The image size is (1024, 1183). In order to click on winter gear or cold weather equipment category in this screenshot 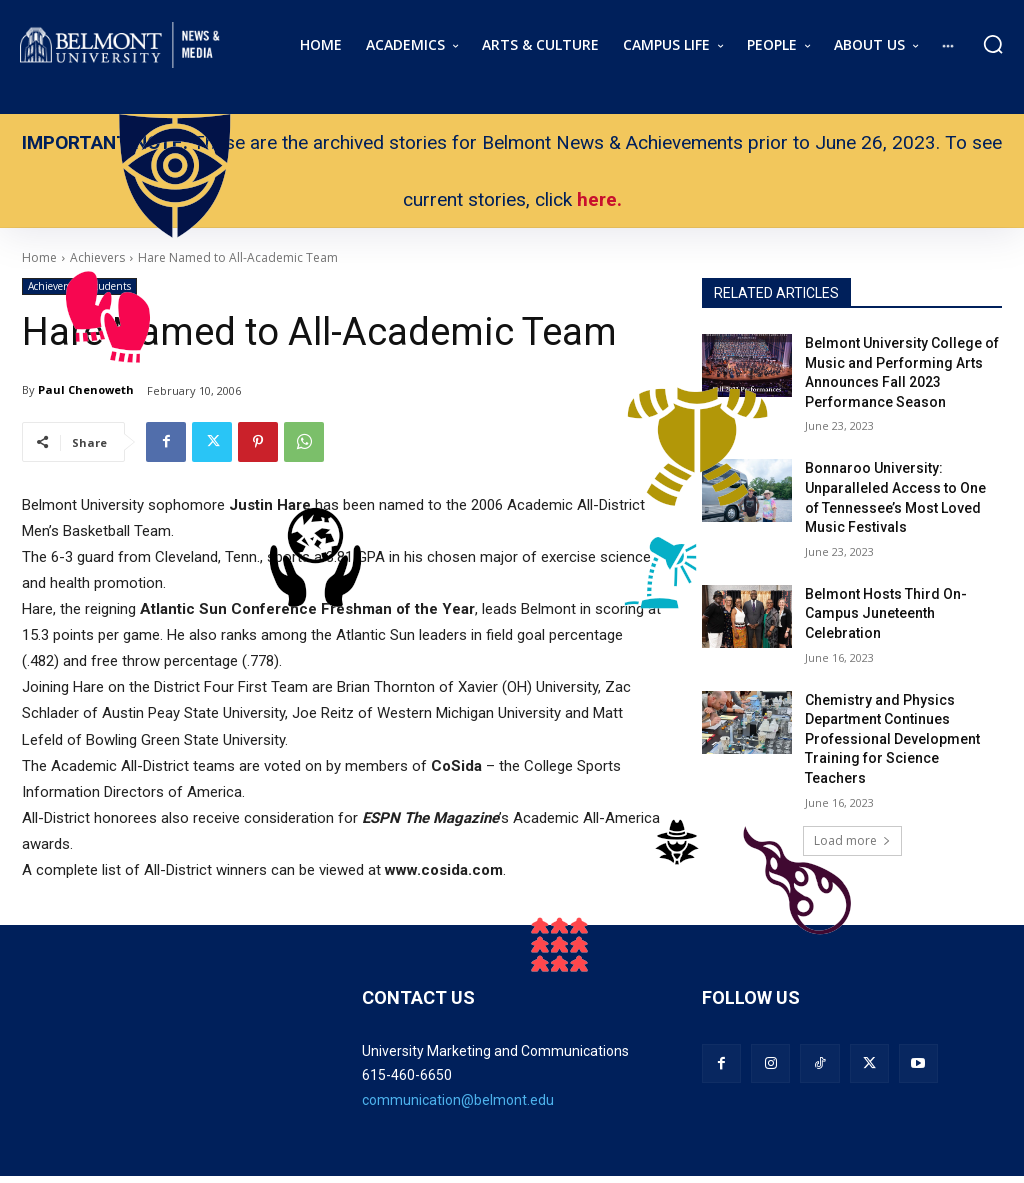, I will do `click(108, 317)`.